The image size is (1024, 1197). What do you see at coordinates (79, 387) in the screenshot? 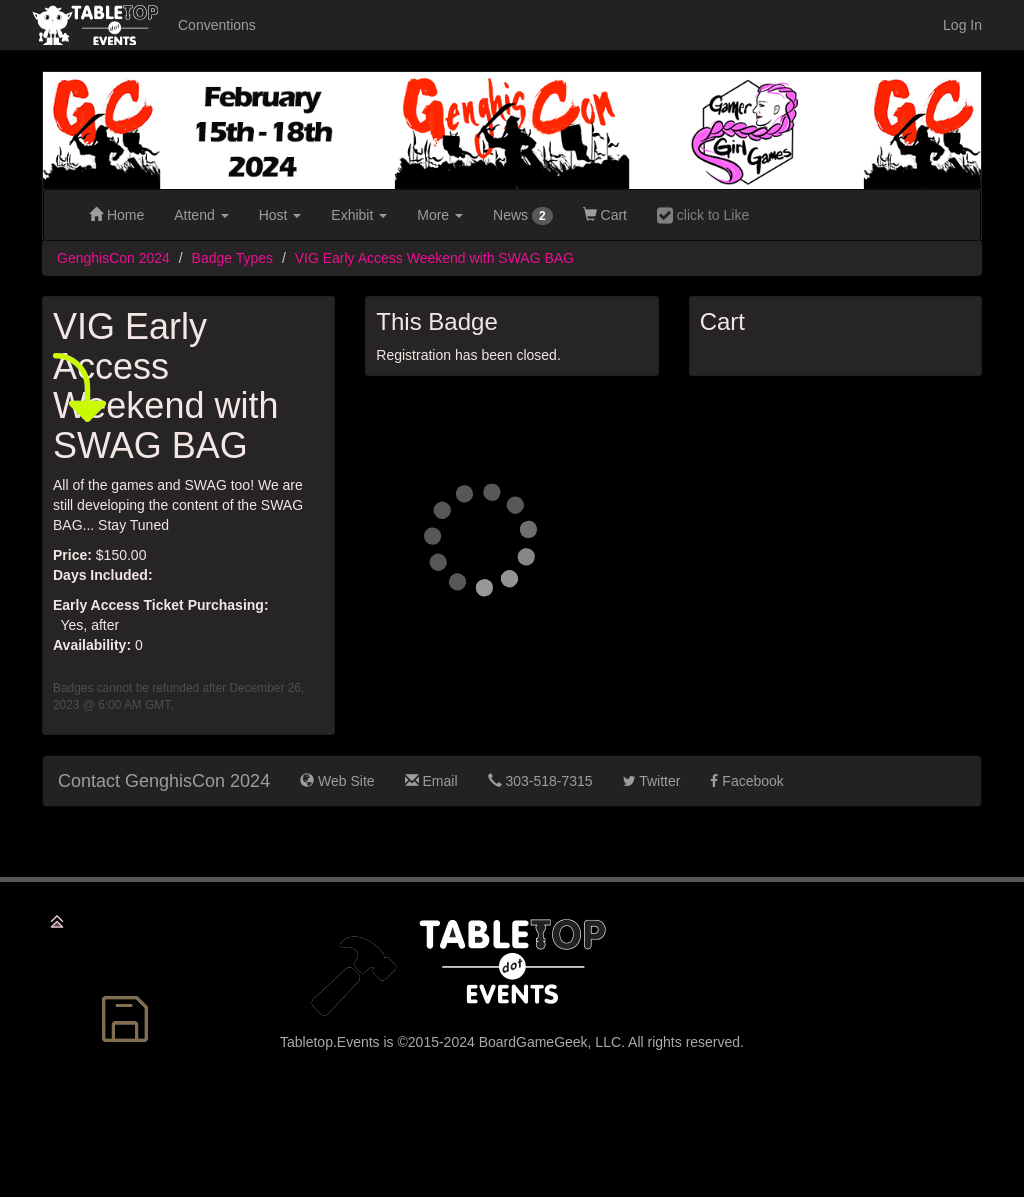
I see `navigate to the next item below` at bounding box center [79, 387].